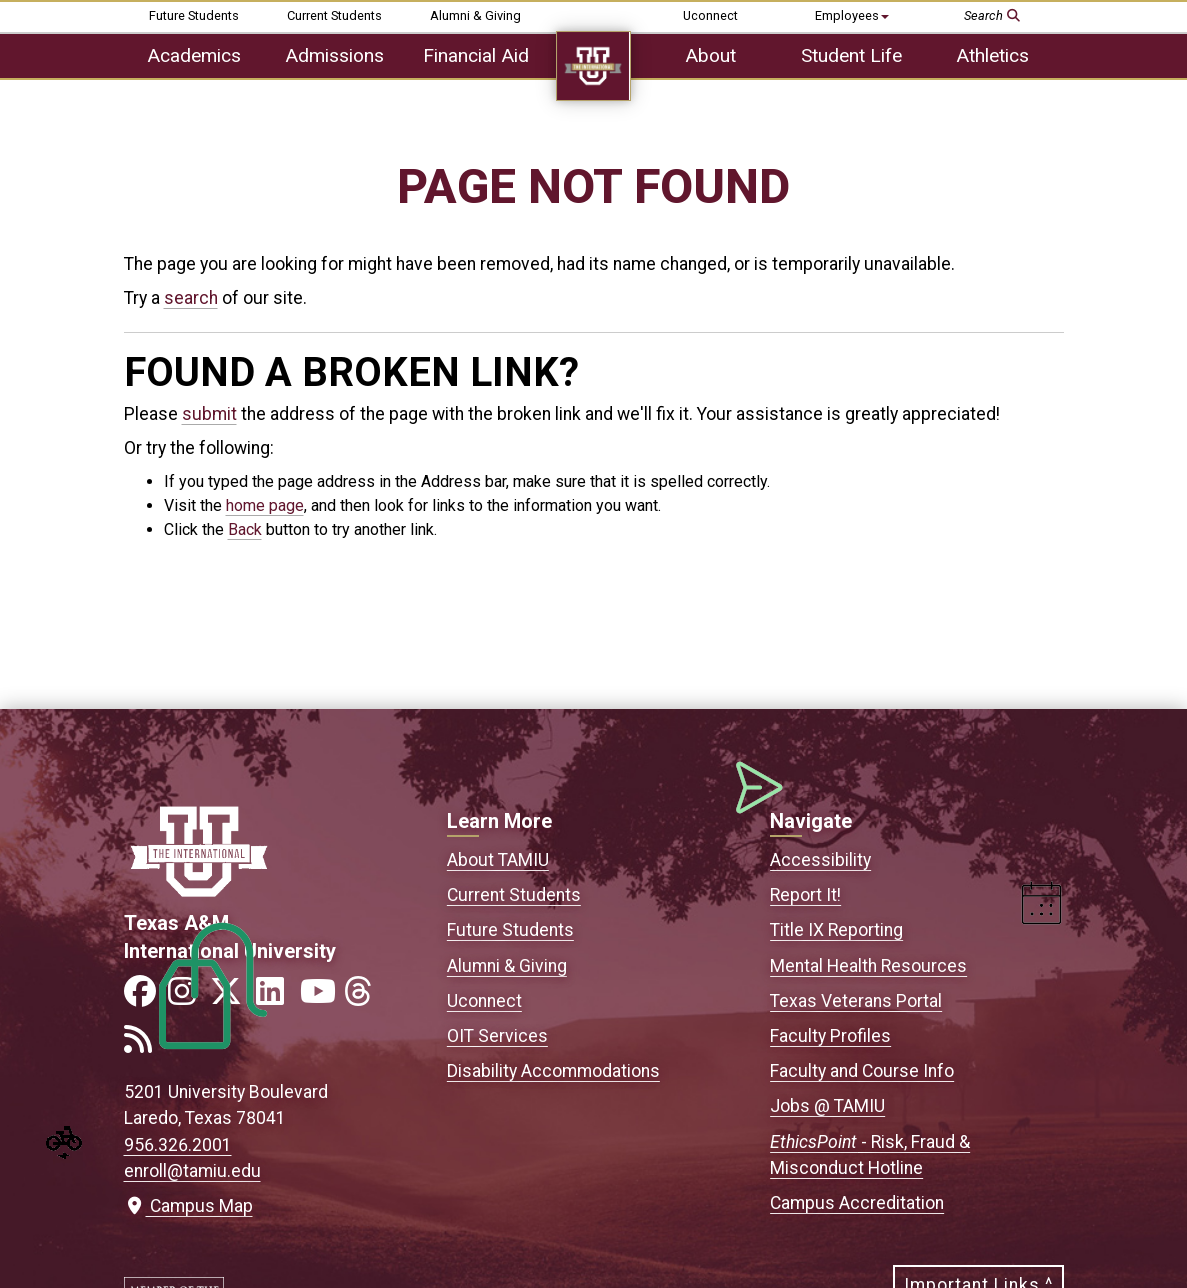 This screenshot has width=1187, height=1288. Describe the element at coordinates (208, 990) in the screenshot. I see `browse tea or hot beverage options` at that location.